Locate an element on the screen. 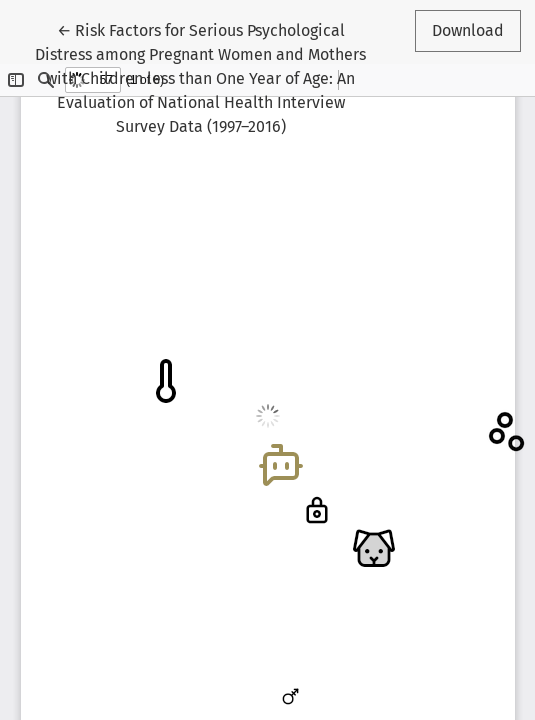  open chat with AI assistant is located at coordinates (281, 466).